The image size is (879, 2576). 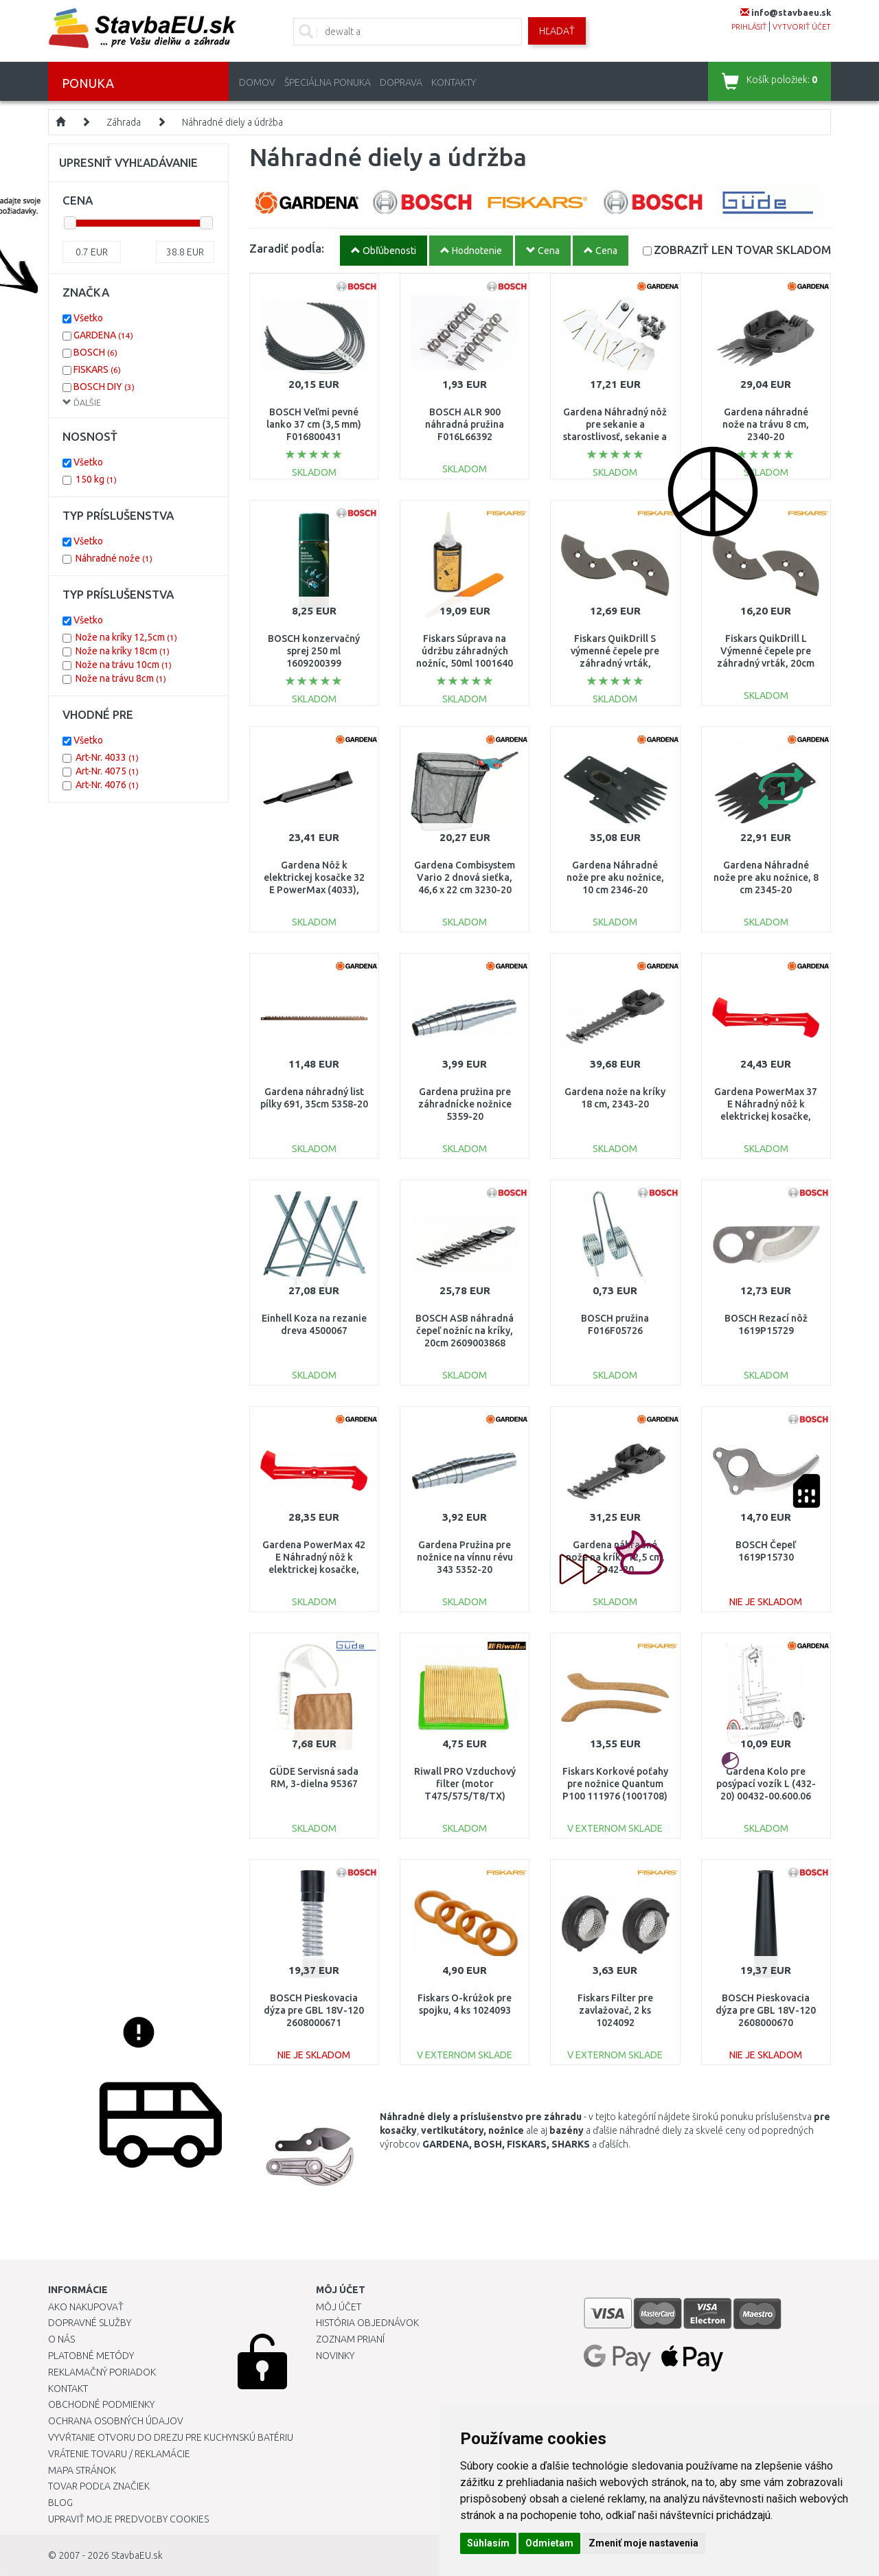 What do you see at coordinates (139, 2032) in the screenshot?
I see `indicates an error or problem has occurred` at bounding box center [139, 2032].